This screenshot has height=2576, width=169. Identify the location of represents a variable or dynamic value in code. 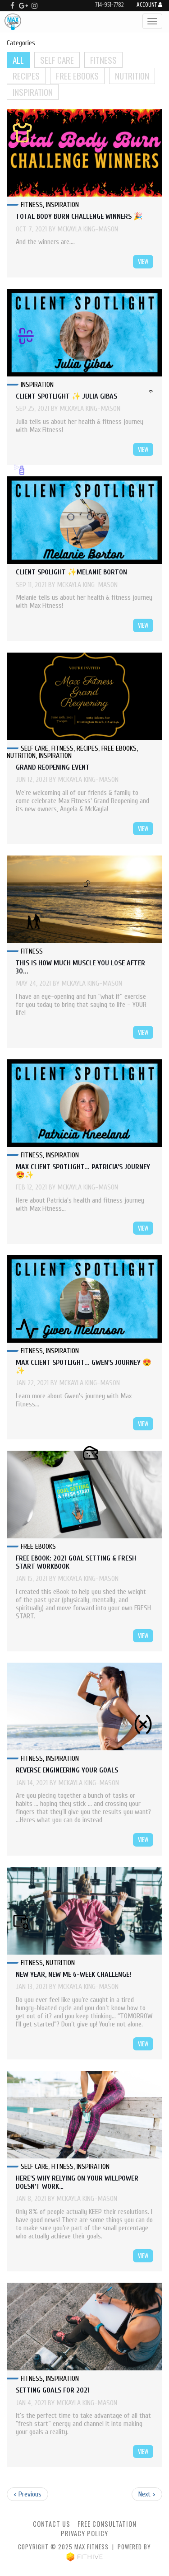
(143, 1724).